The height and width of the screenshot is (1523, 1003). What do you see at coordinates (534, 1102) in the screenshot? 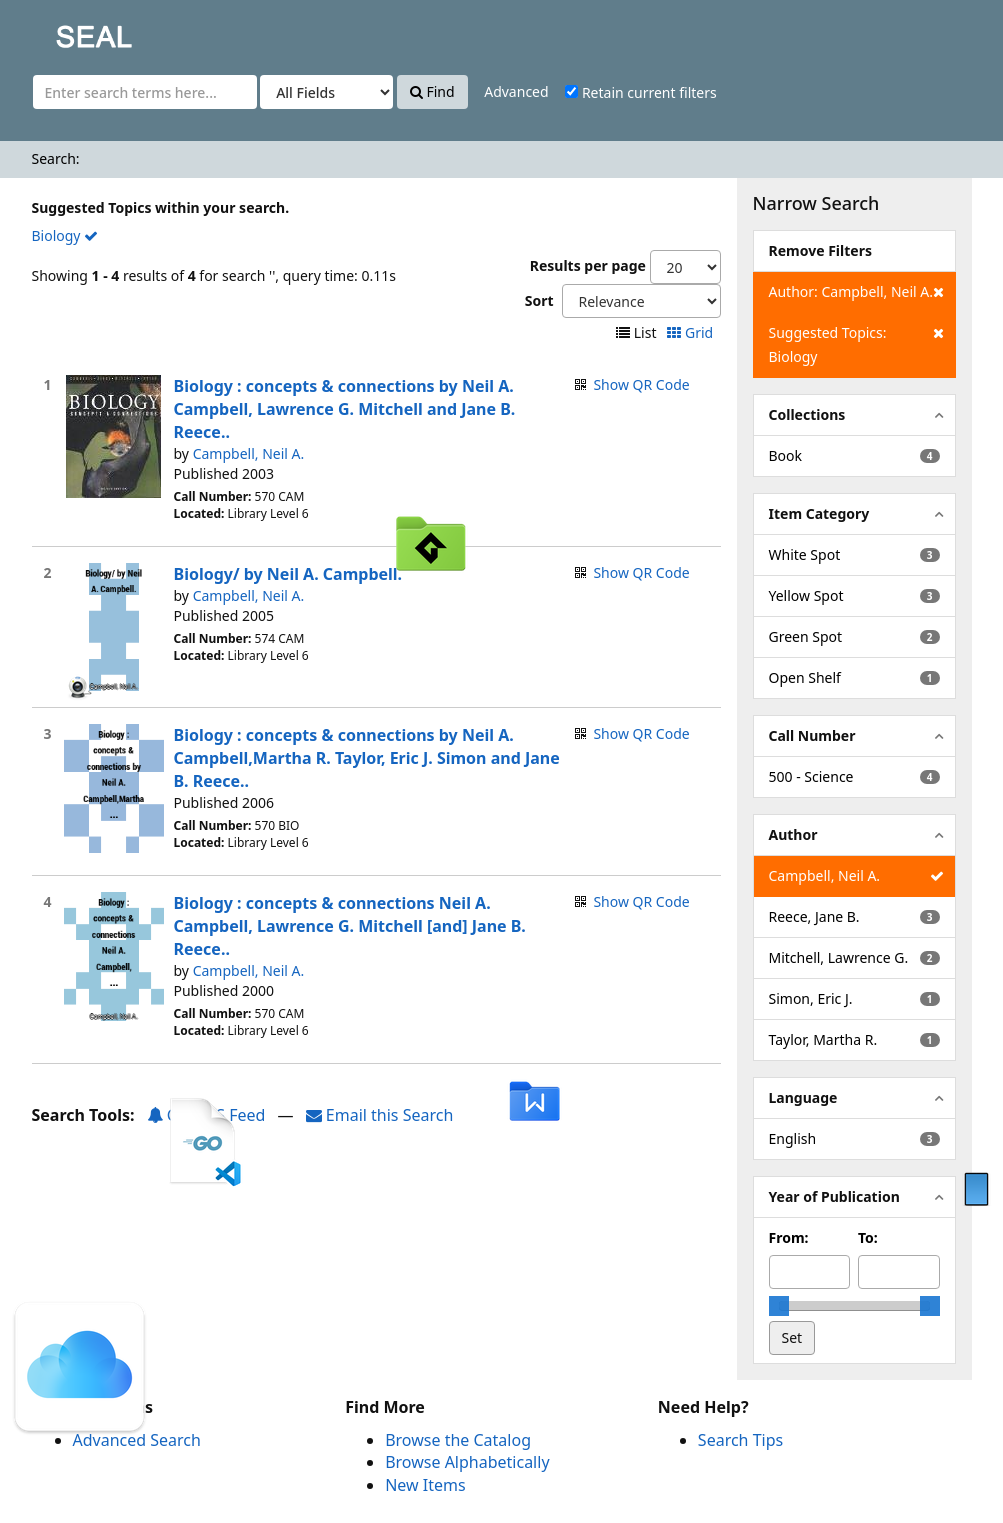
I see `open folder containing wps writer documents` at bounding box center [534, 1102].